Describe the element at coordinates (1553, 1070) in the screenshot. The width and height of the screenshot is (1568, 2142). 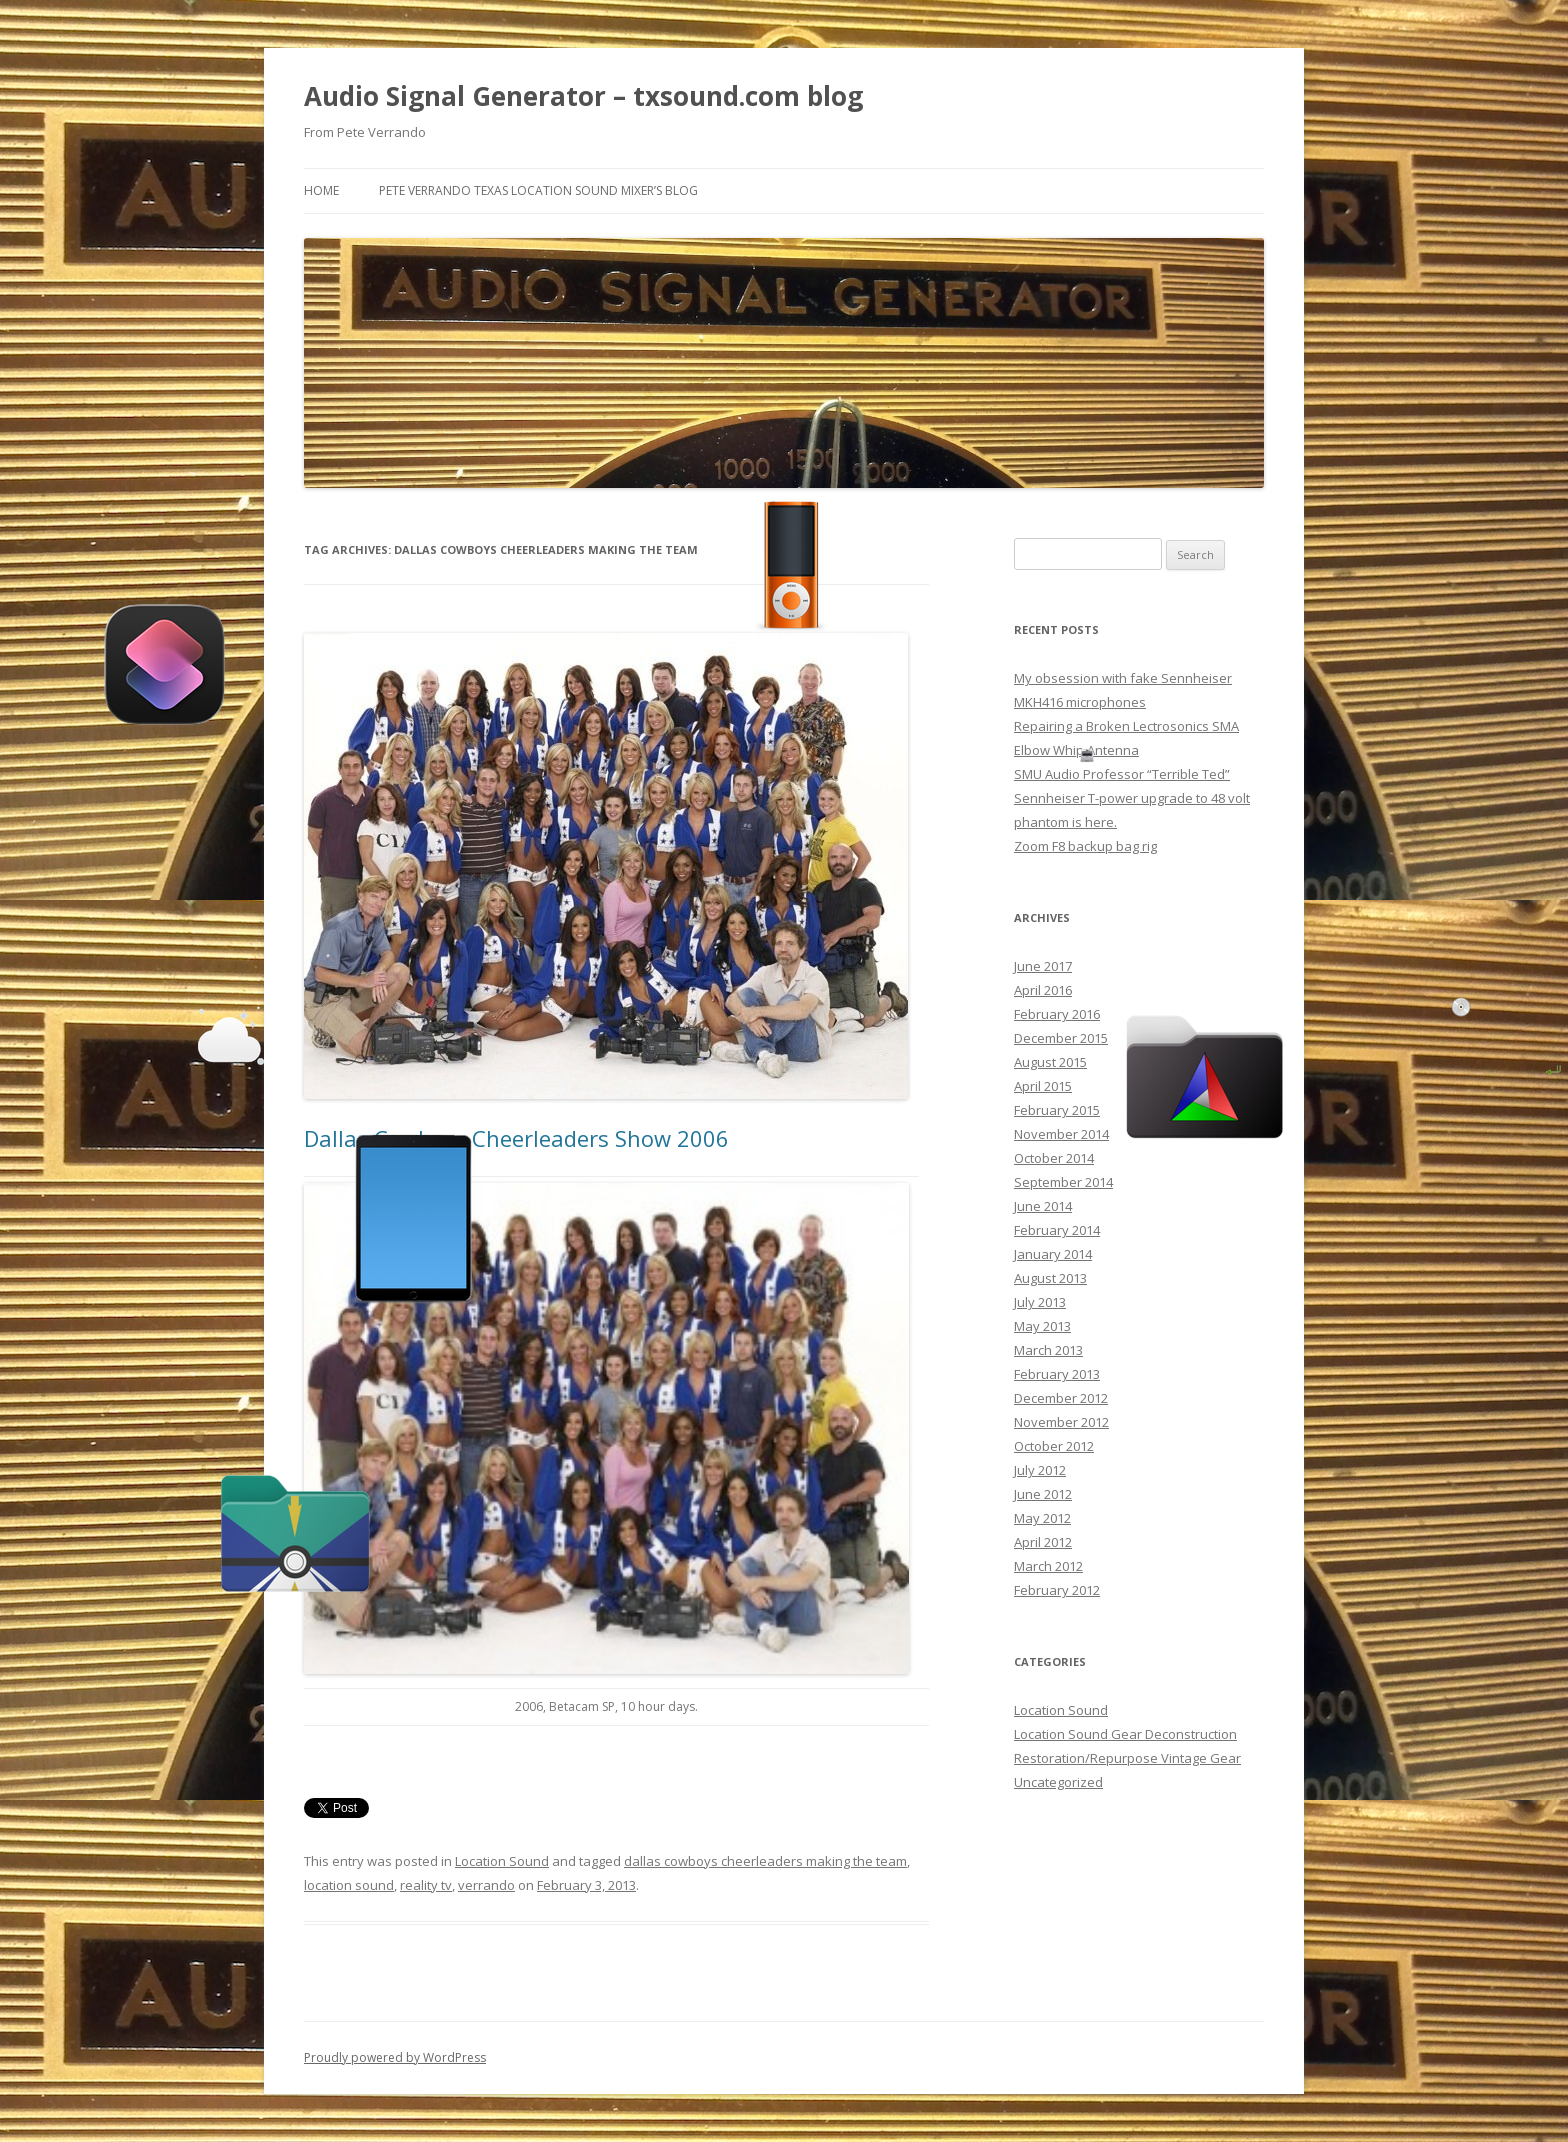
I see `reply to all recipients in an email thread` at that location.